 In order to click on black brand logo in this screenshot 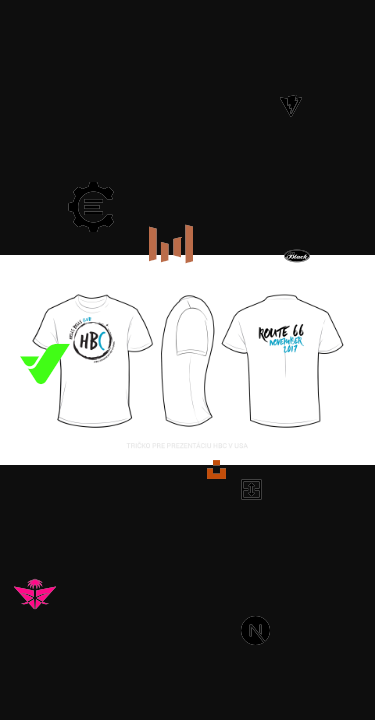, I will do `click(297, 256)`.